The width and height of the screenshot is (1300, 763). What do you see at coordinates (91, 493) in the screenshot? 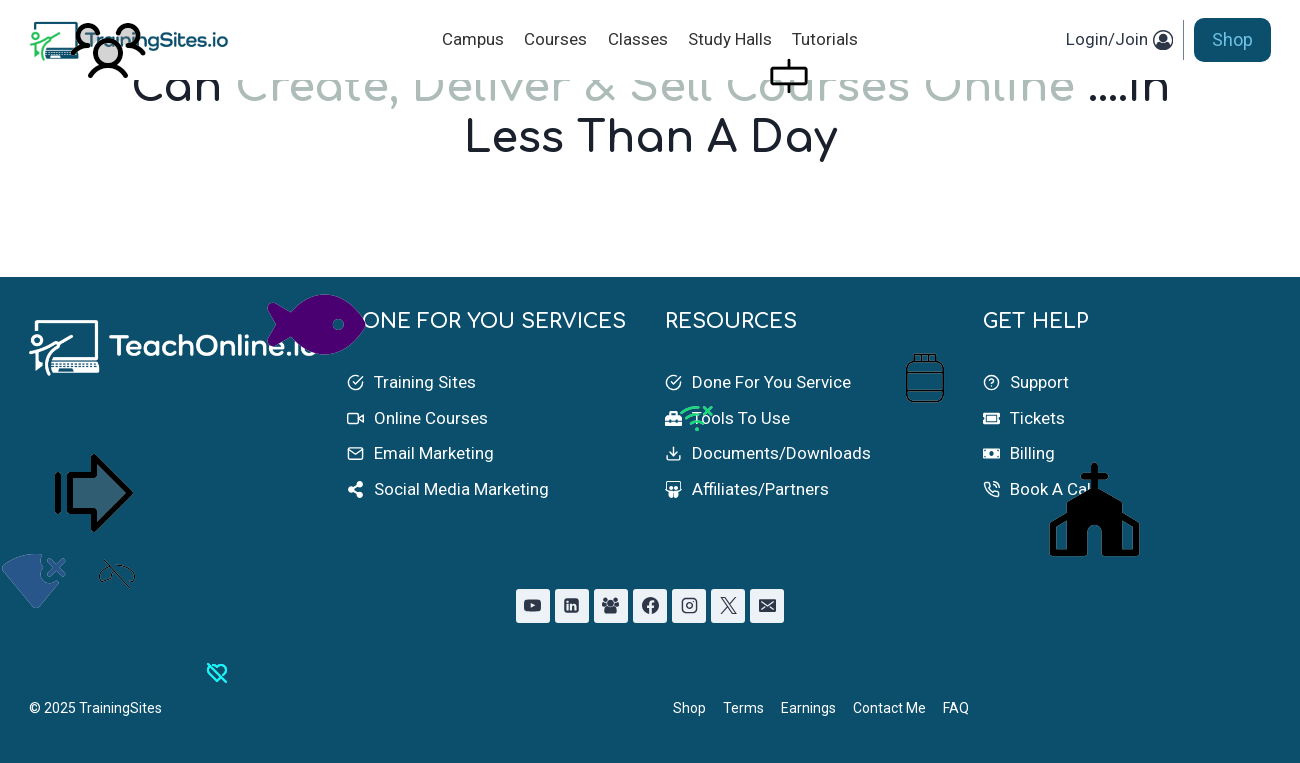
I see `go to next step or screen` at bounding box center [91, 493].